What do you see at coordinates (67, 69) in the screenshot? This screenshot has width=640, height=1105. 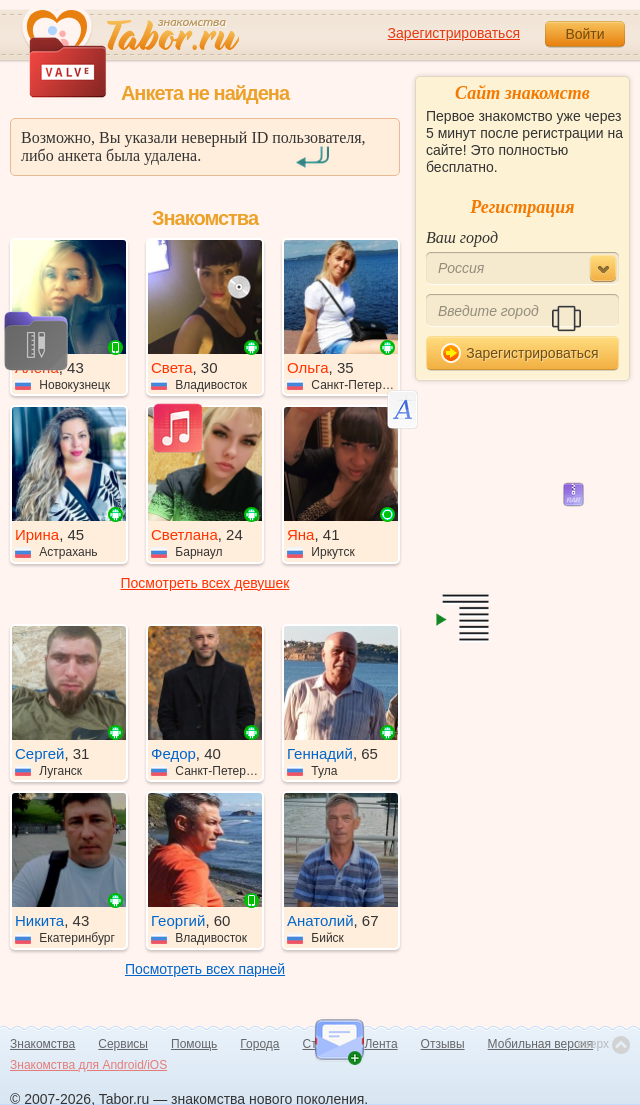 I see `folder containing Valve games or Steam content` at bounding box center [67, 69].